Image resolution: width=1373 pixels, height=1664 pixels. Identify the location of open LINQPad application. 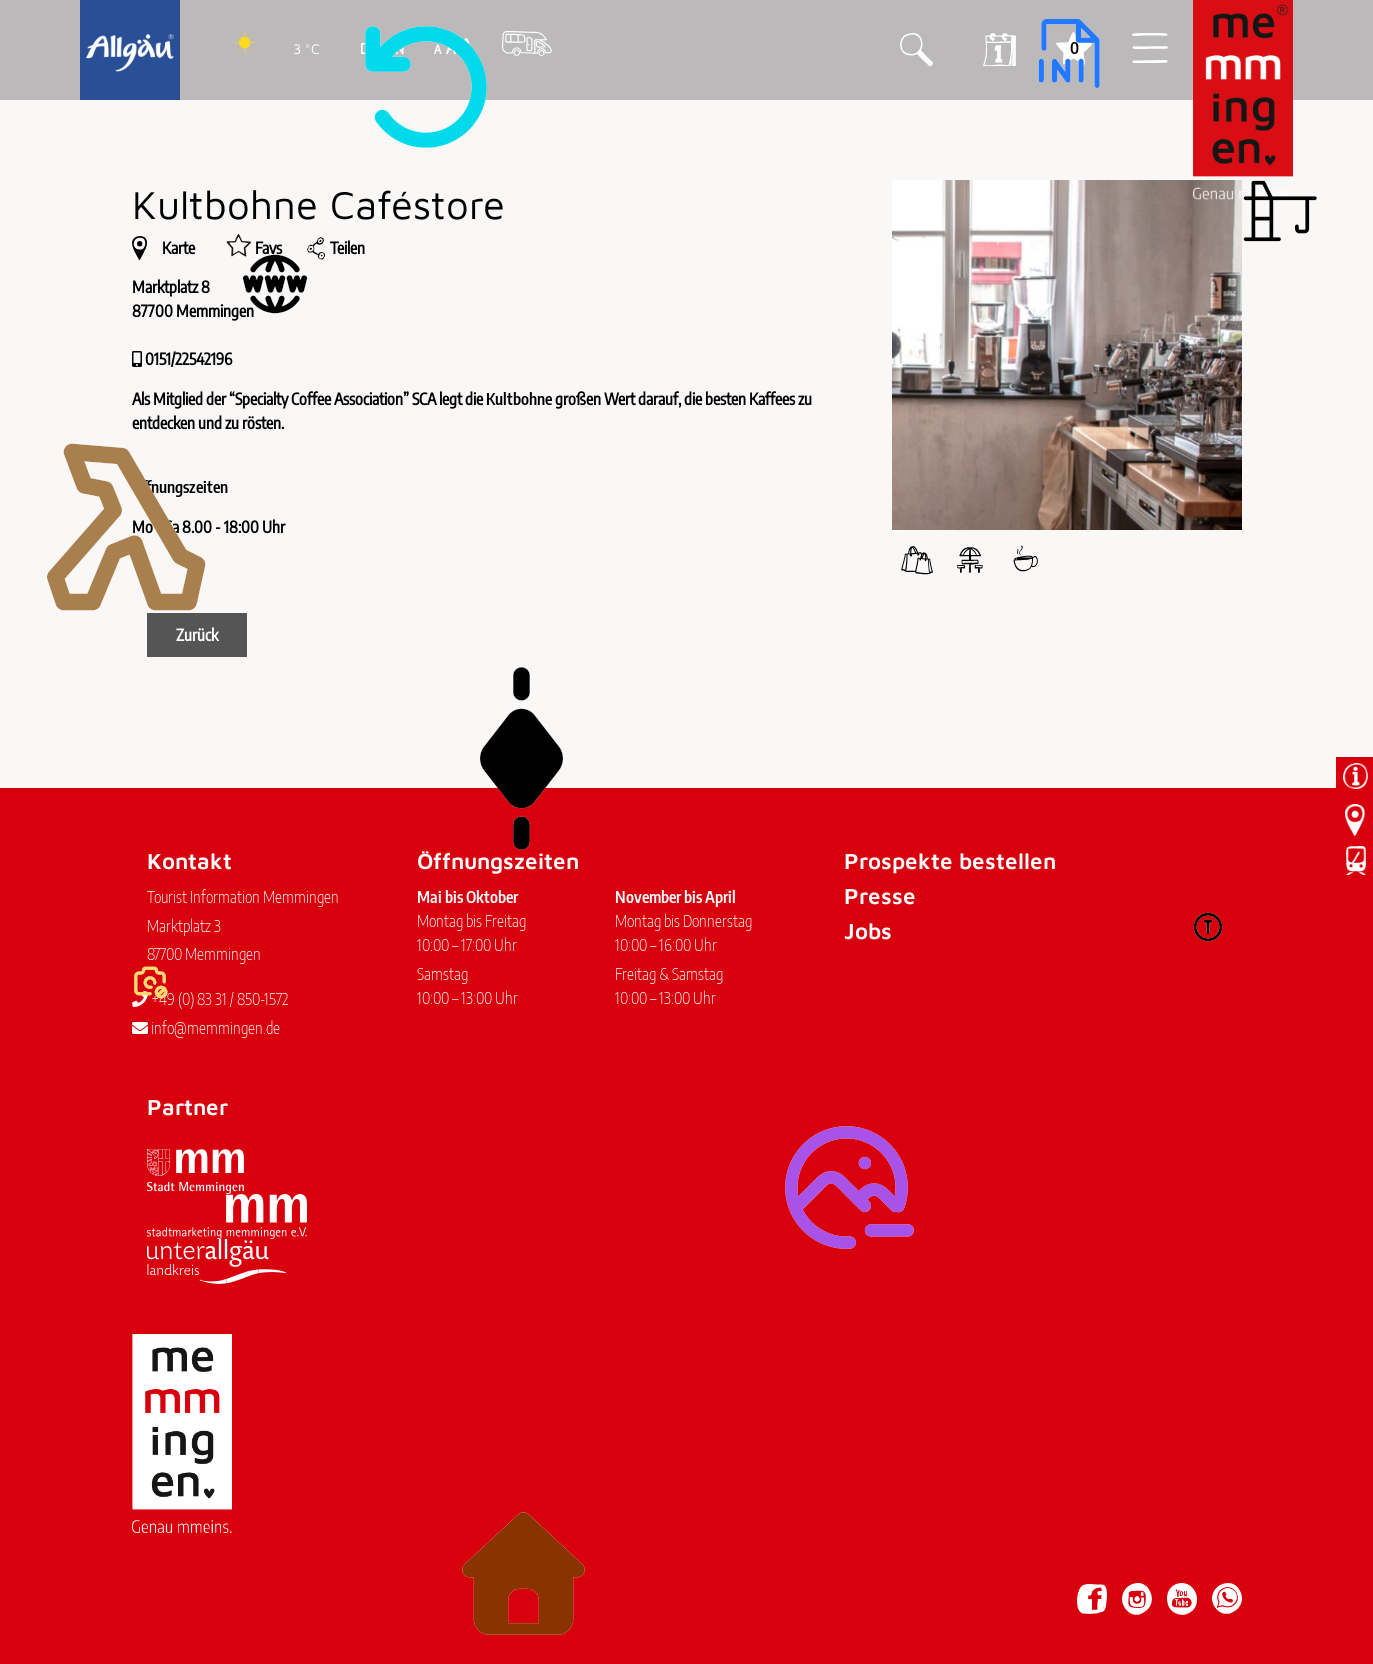
(122, 527).